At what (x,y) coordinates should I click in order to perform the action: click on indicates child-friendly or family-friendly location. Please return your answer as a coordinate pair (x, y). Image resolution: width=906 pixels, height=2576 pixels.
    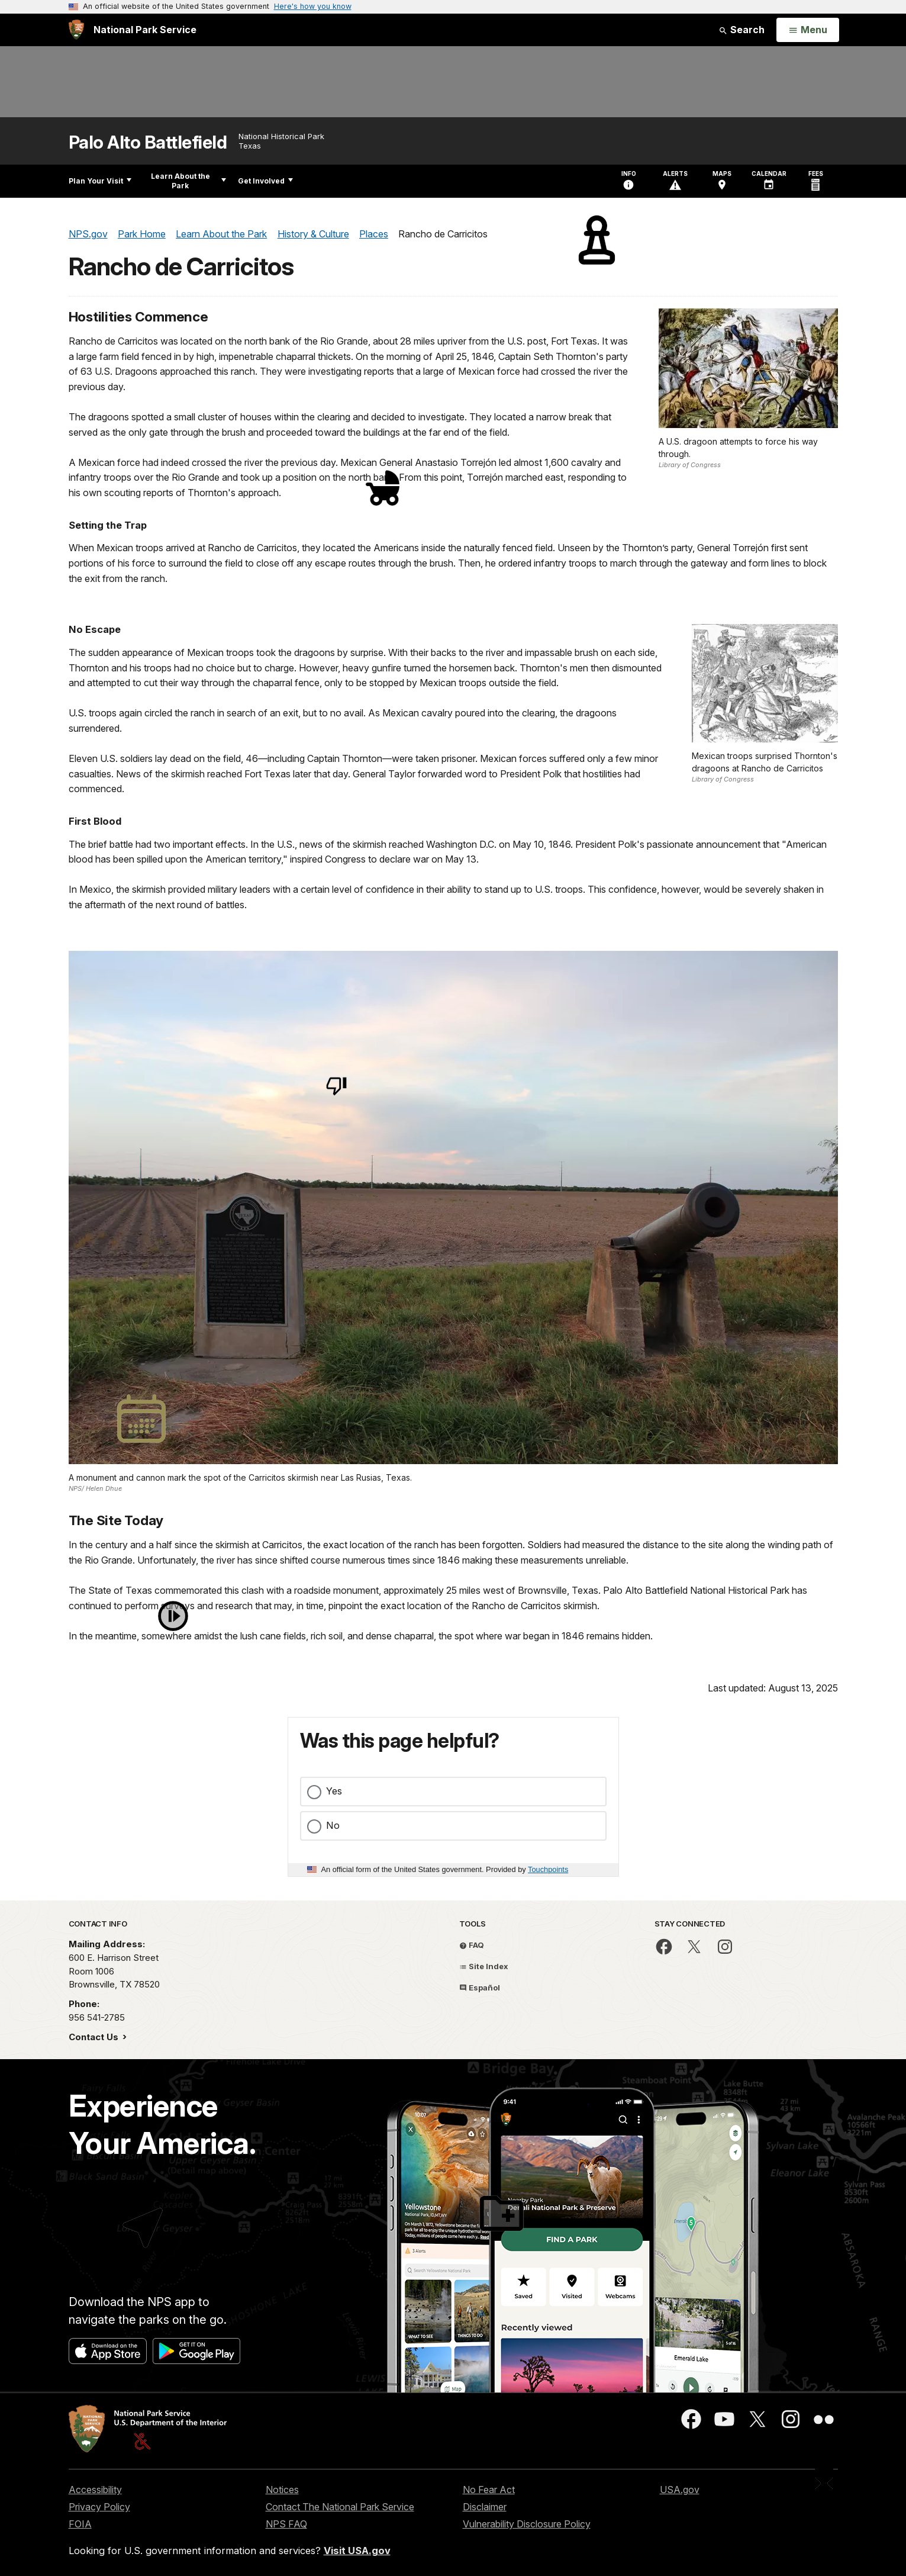
    Looking at the image, I should click on (383, 488).